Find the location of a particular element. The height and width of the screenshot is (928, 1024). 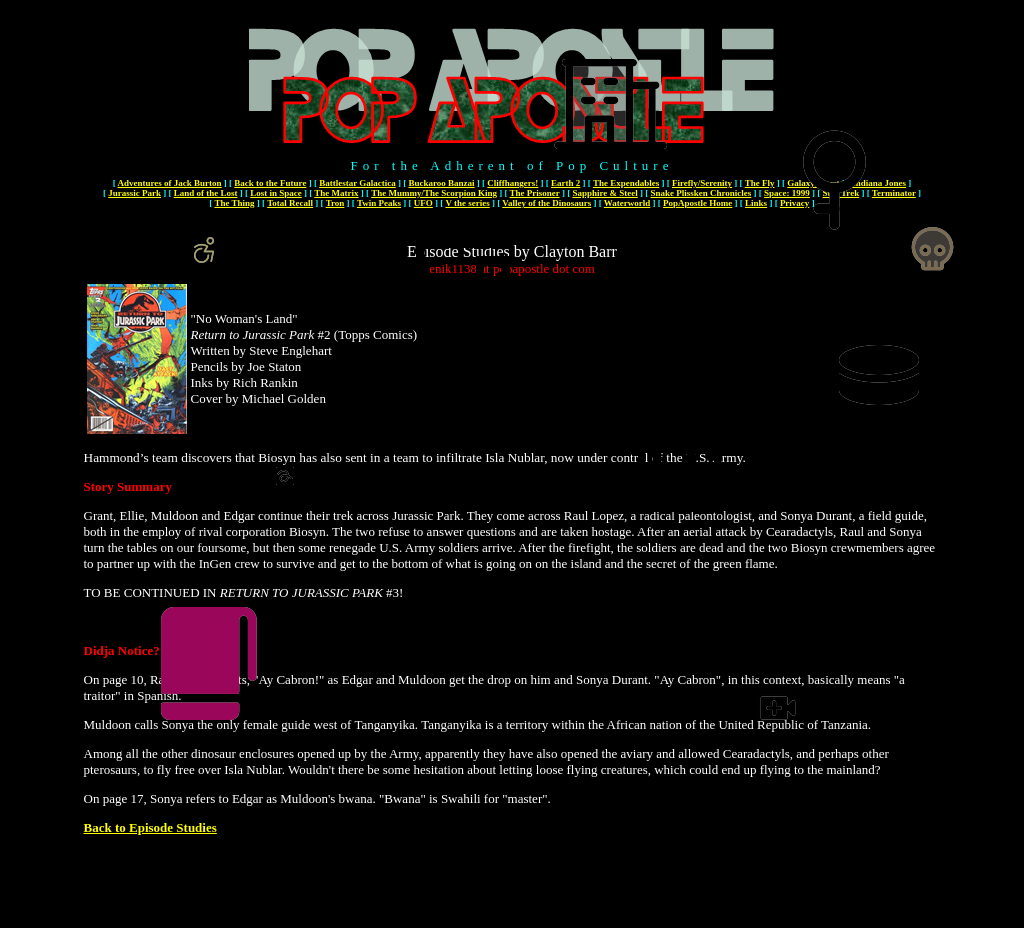

indicates danger or fatal error is located at coordinates (932, 249).